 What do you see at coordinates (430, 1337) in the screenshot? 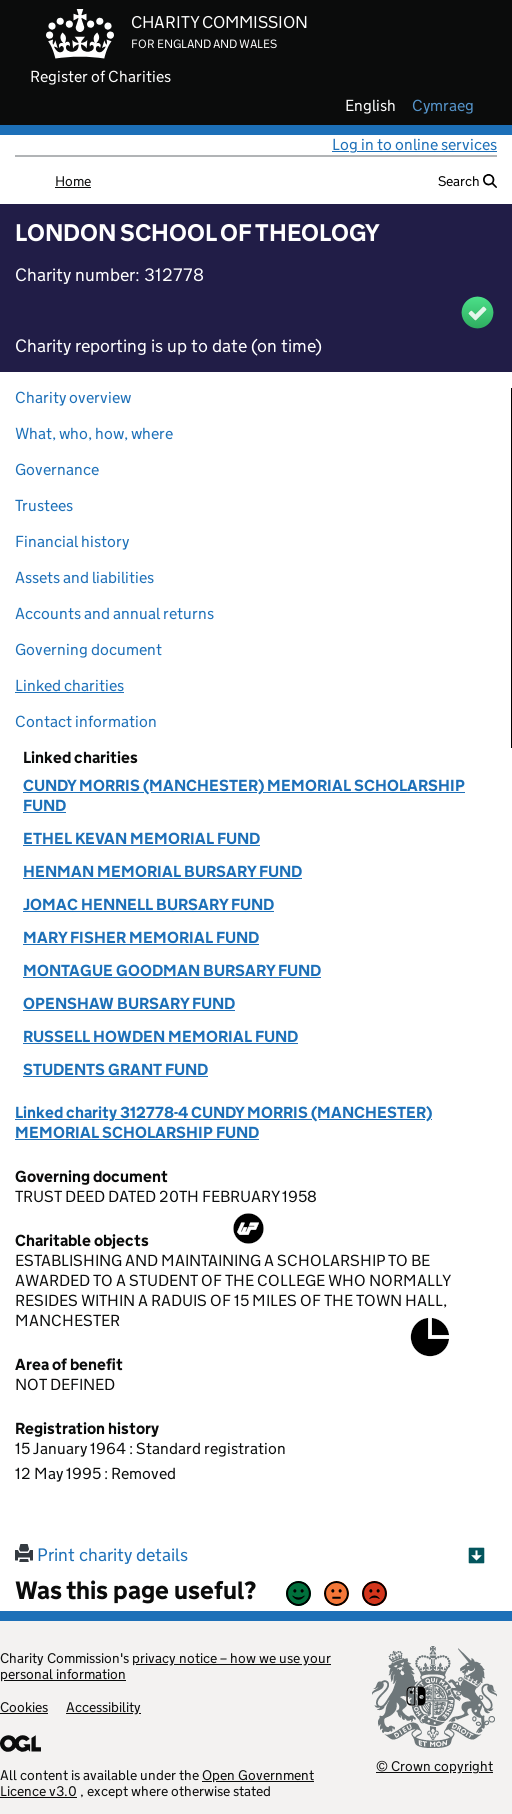
I see `view analytics or statistics breakdown` at bounding box center [430, 1337].